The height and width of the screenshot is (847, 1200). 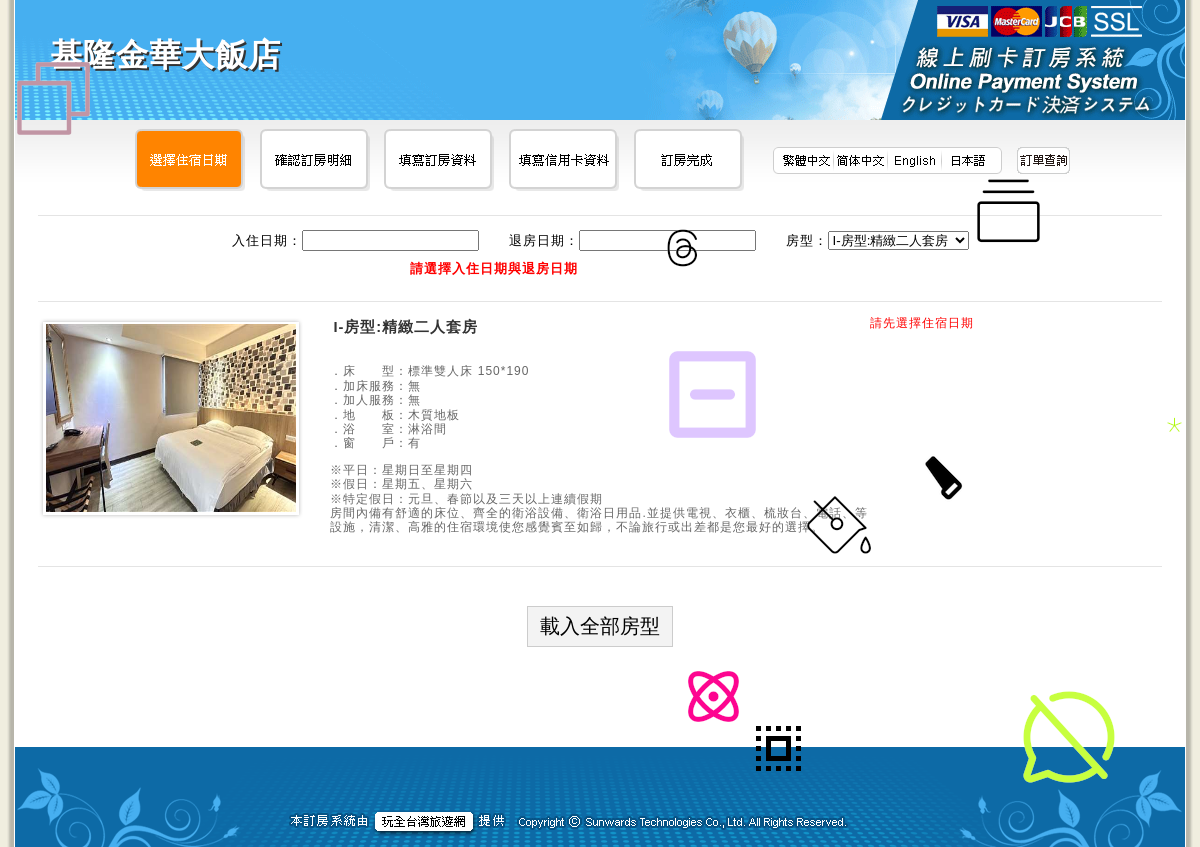 What do you see at coordinates (683, 248) in the screenshot?
I see `open the Threads app` at bounding box center [683, 248].